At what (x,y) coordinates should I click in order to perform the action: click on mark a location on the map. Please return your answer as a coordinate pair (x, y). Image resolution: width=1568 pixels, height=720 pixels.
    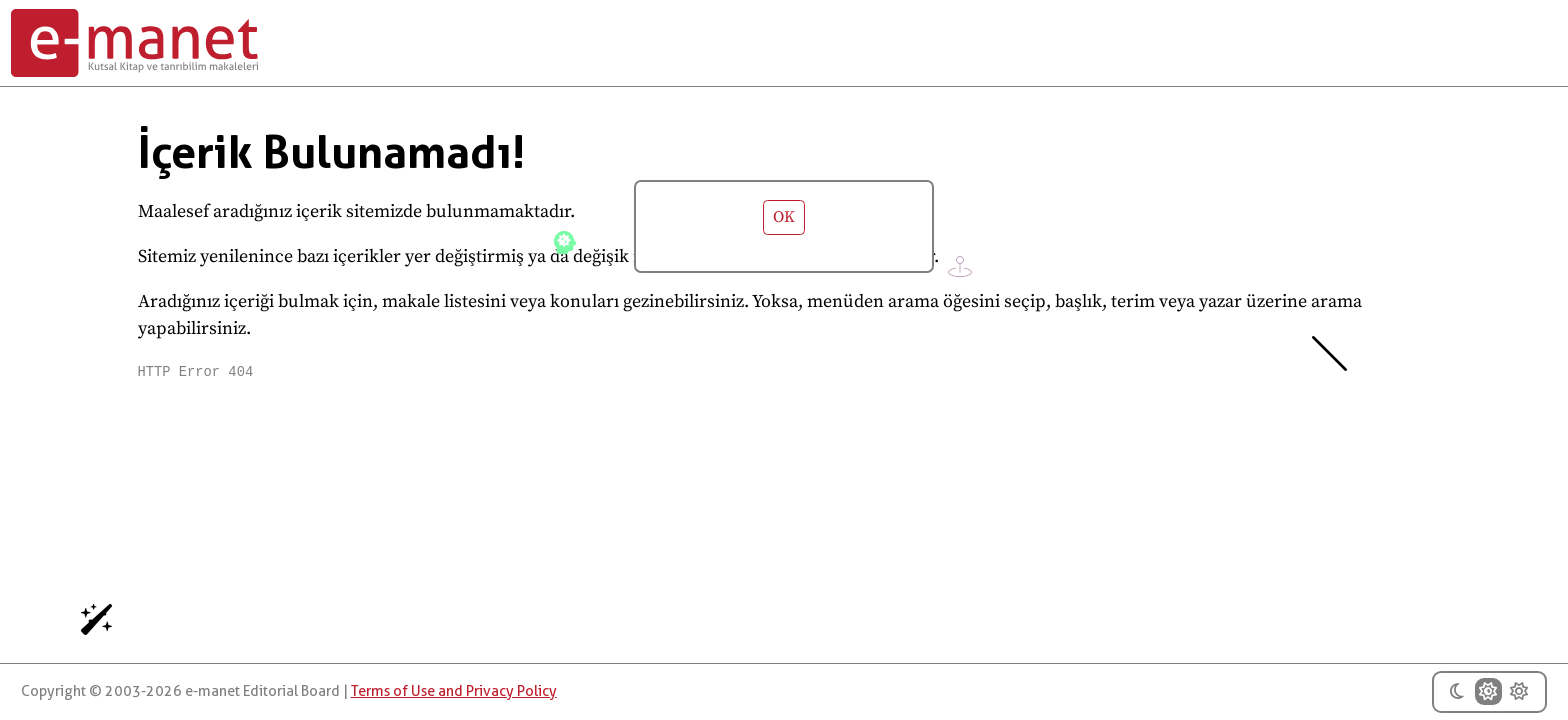
    Looking at the image, I should click on (960, 267).